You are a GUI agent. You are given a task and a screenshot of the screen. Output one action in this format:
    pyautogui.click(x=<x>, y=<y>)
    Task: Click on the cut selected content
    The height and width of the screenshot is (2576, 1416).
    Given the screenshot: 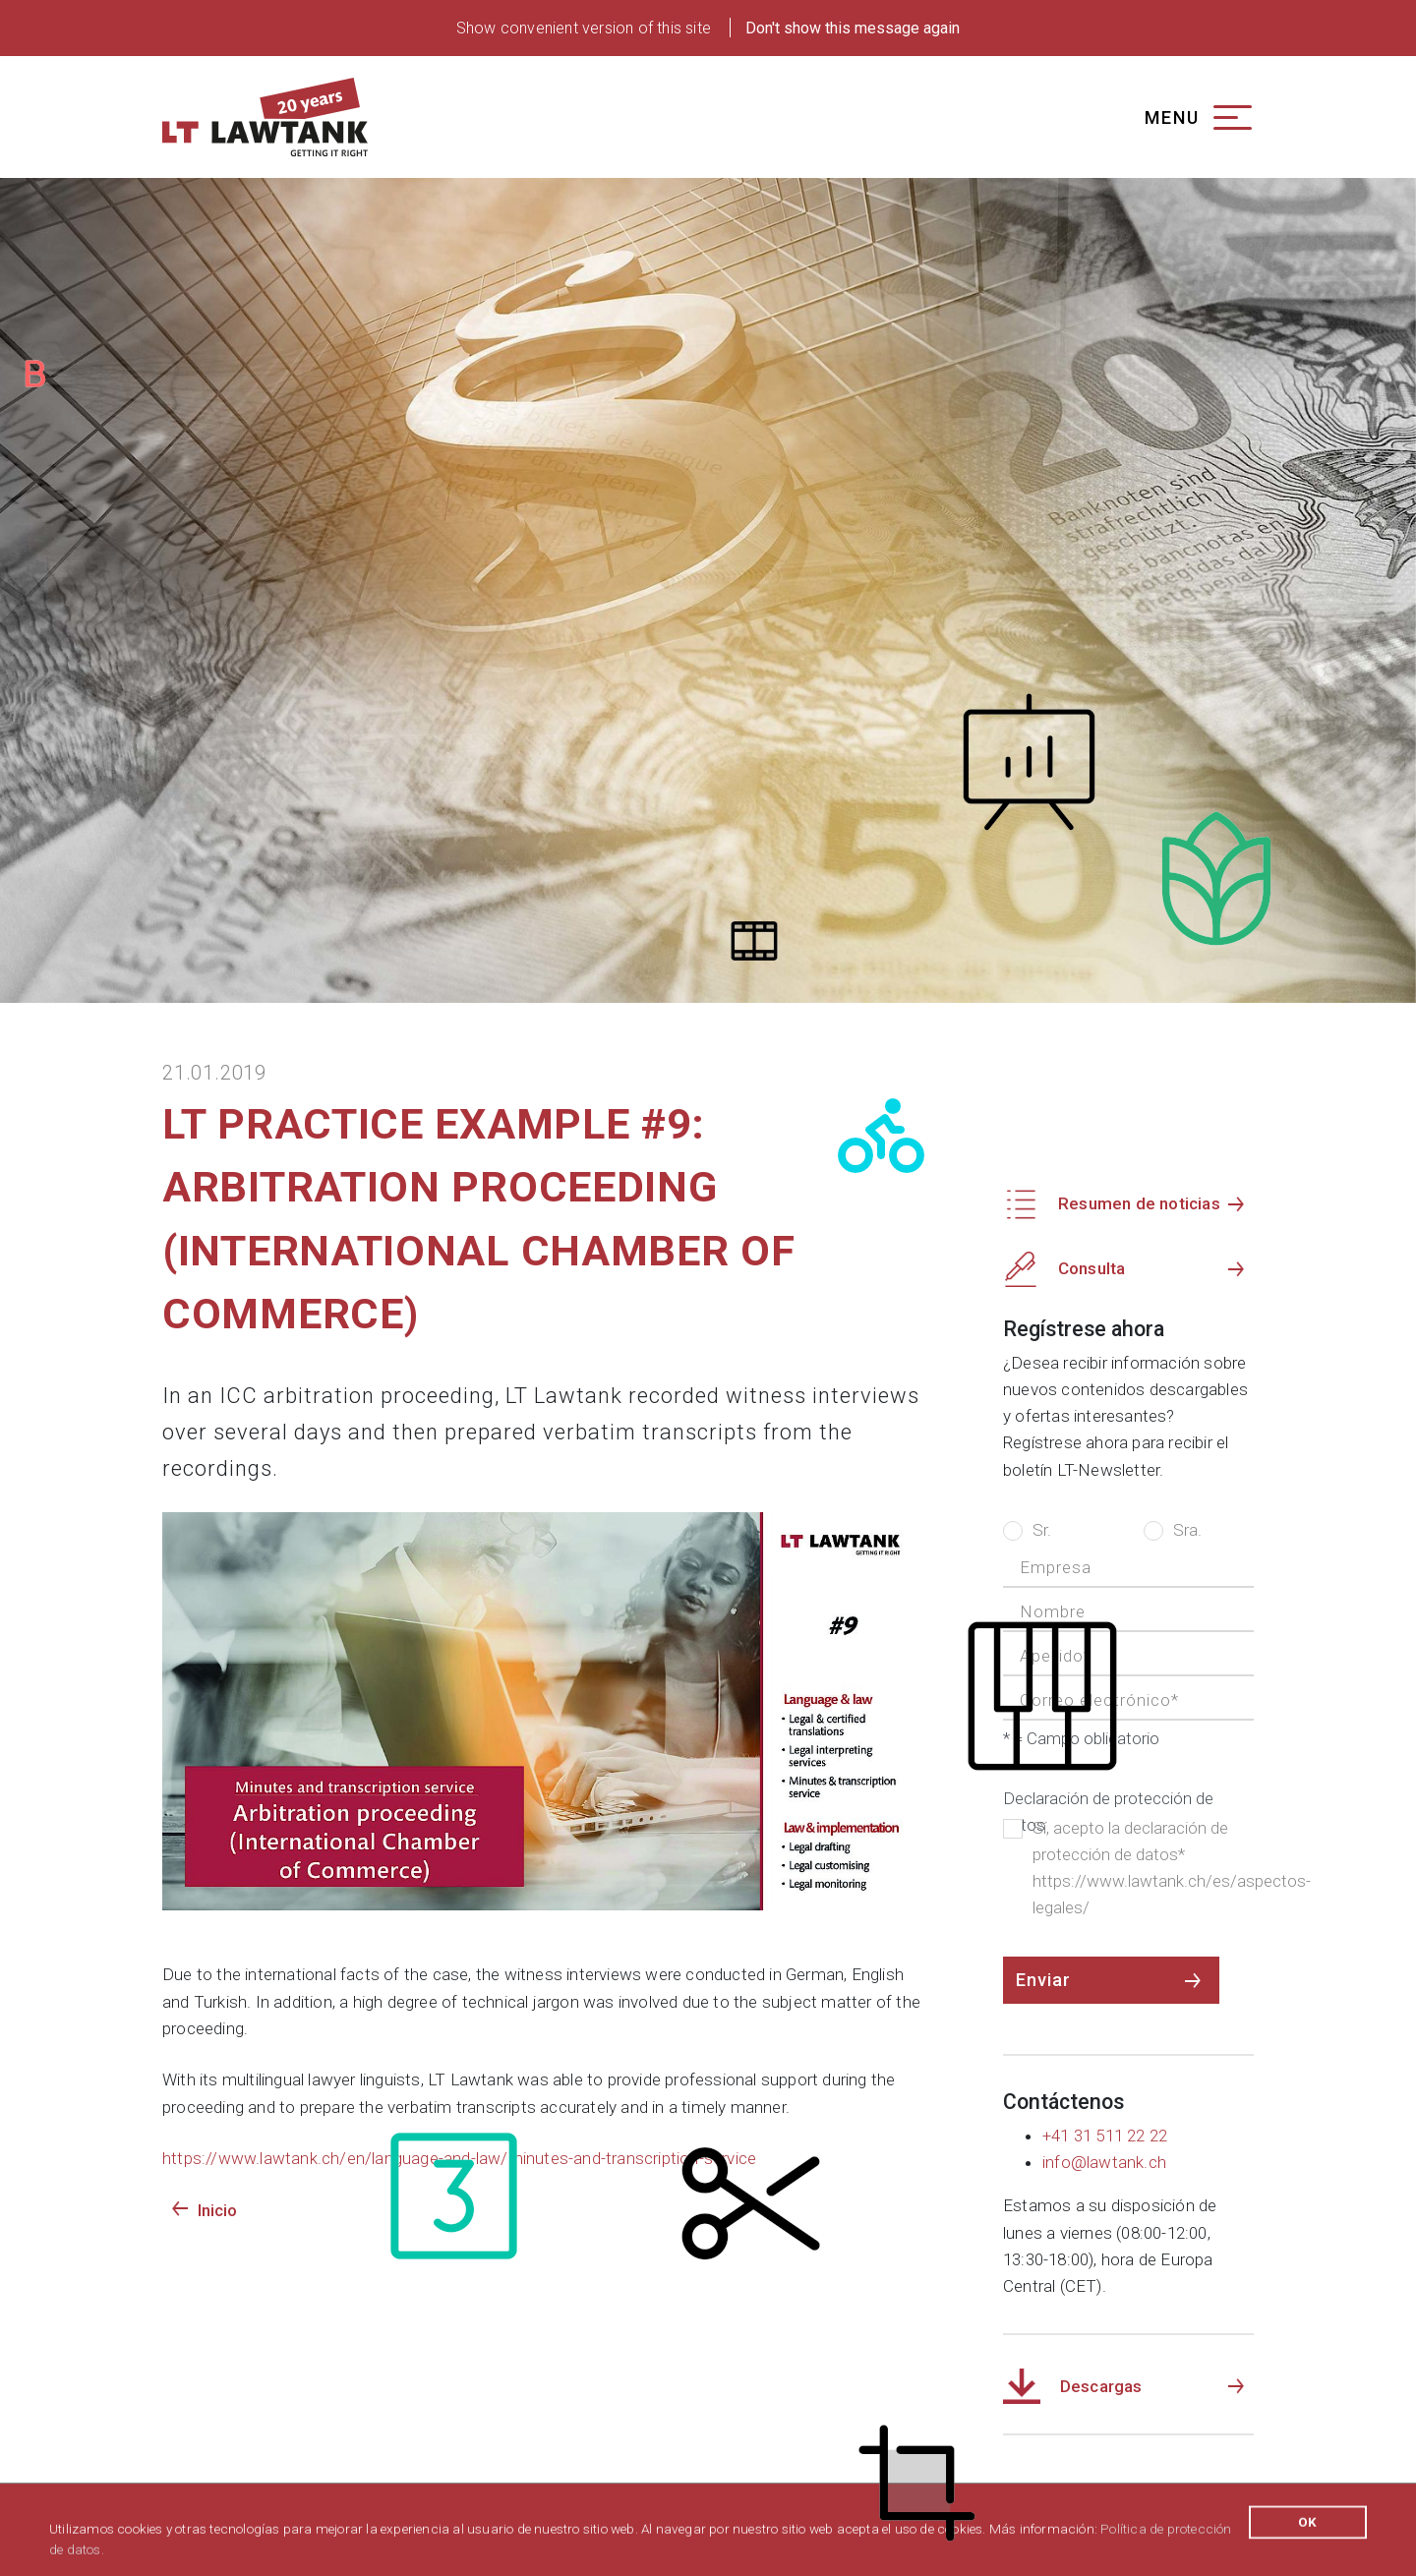 What is the action you would take?
    pyautogui.click(x=748, y=2203)
    